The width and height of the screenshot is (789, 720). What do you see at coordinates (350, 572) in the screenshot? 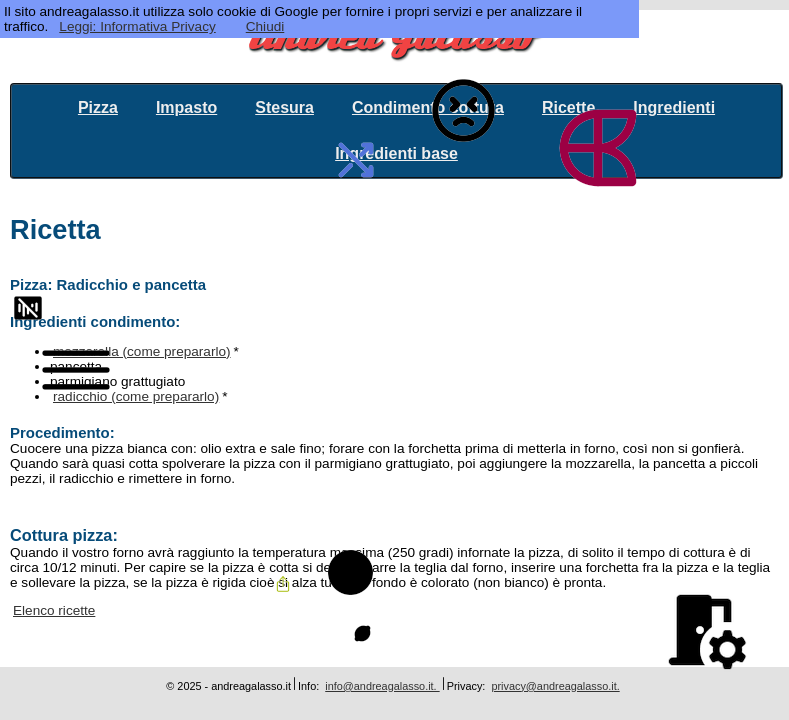
I see `close or dismiss a dialog` at bounding box center [350, 572].